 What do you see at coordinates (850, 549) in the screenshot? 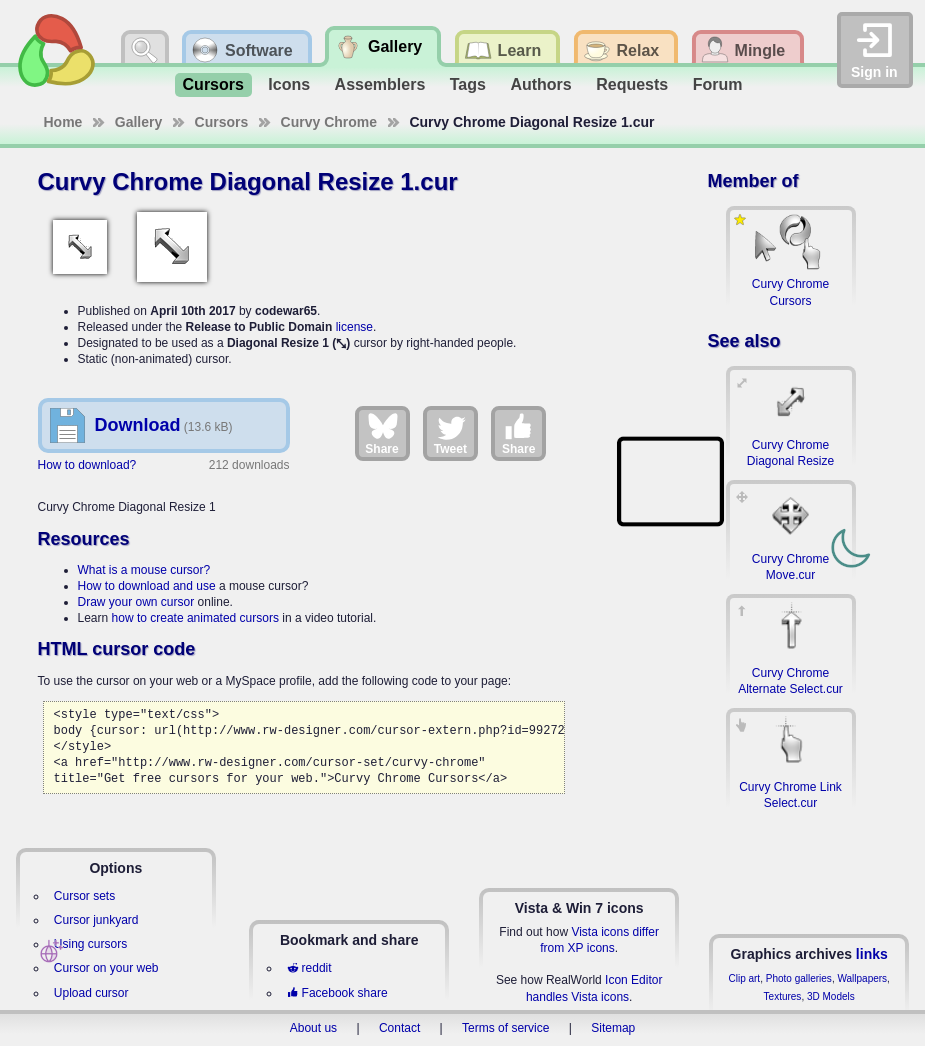
I see `switch to dark mode` at bounding box center [850, 549].